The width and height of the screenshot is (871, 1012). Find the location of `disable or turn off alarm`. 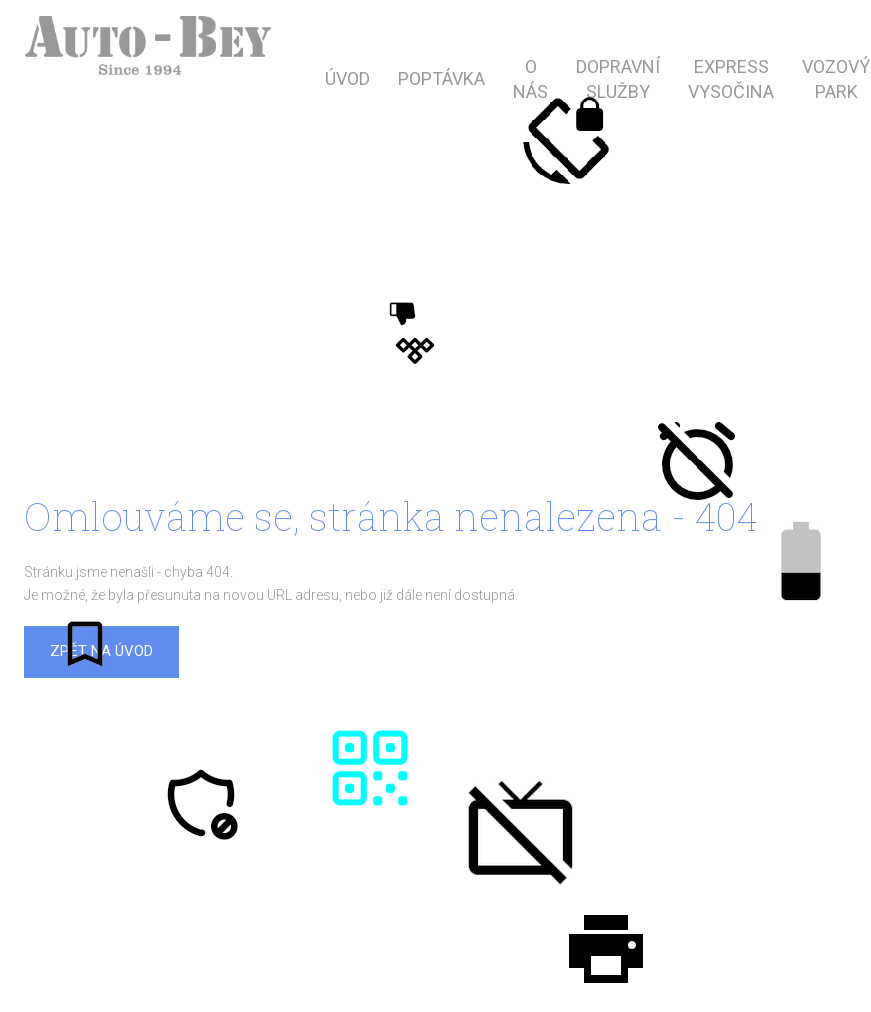

disable or turn off alarm is located at coordinates (697, 460).